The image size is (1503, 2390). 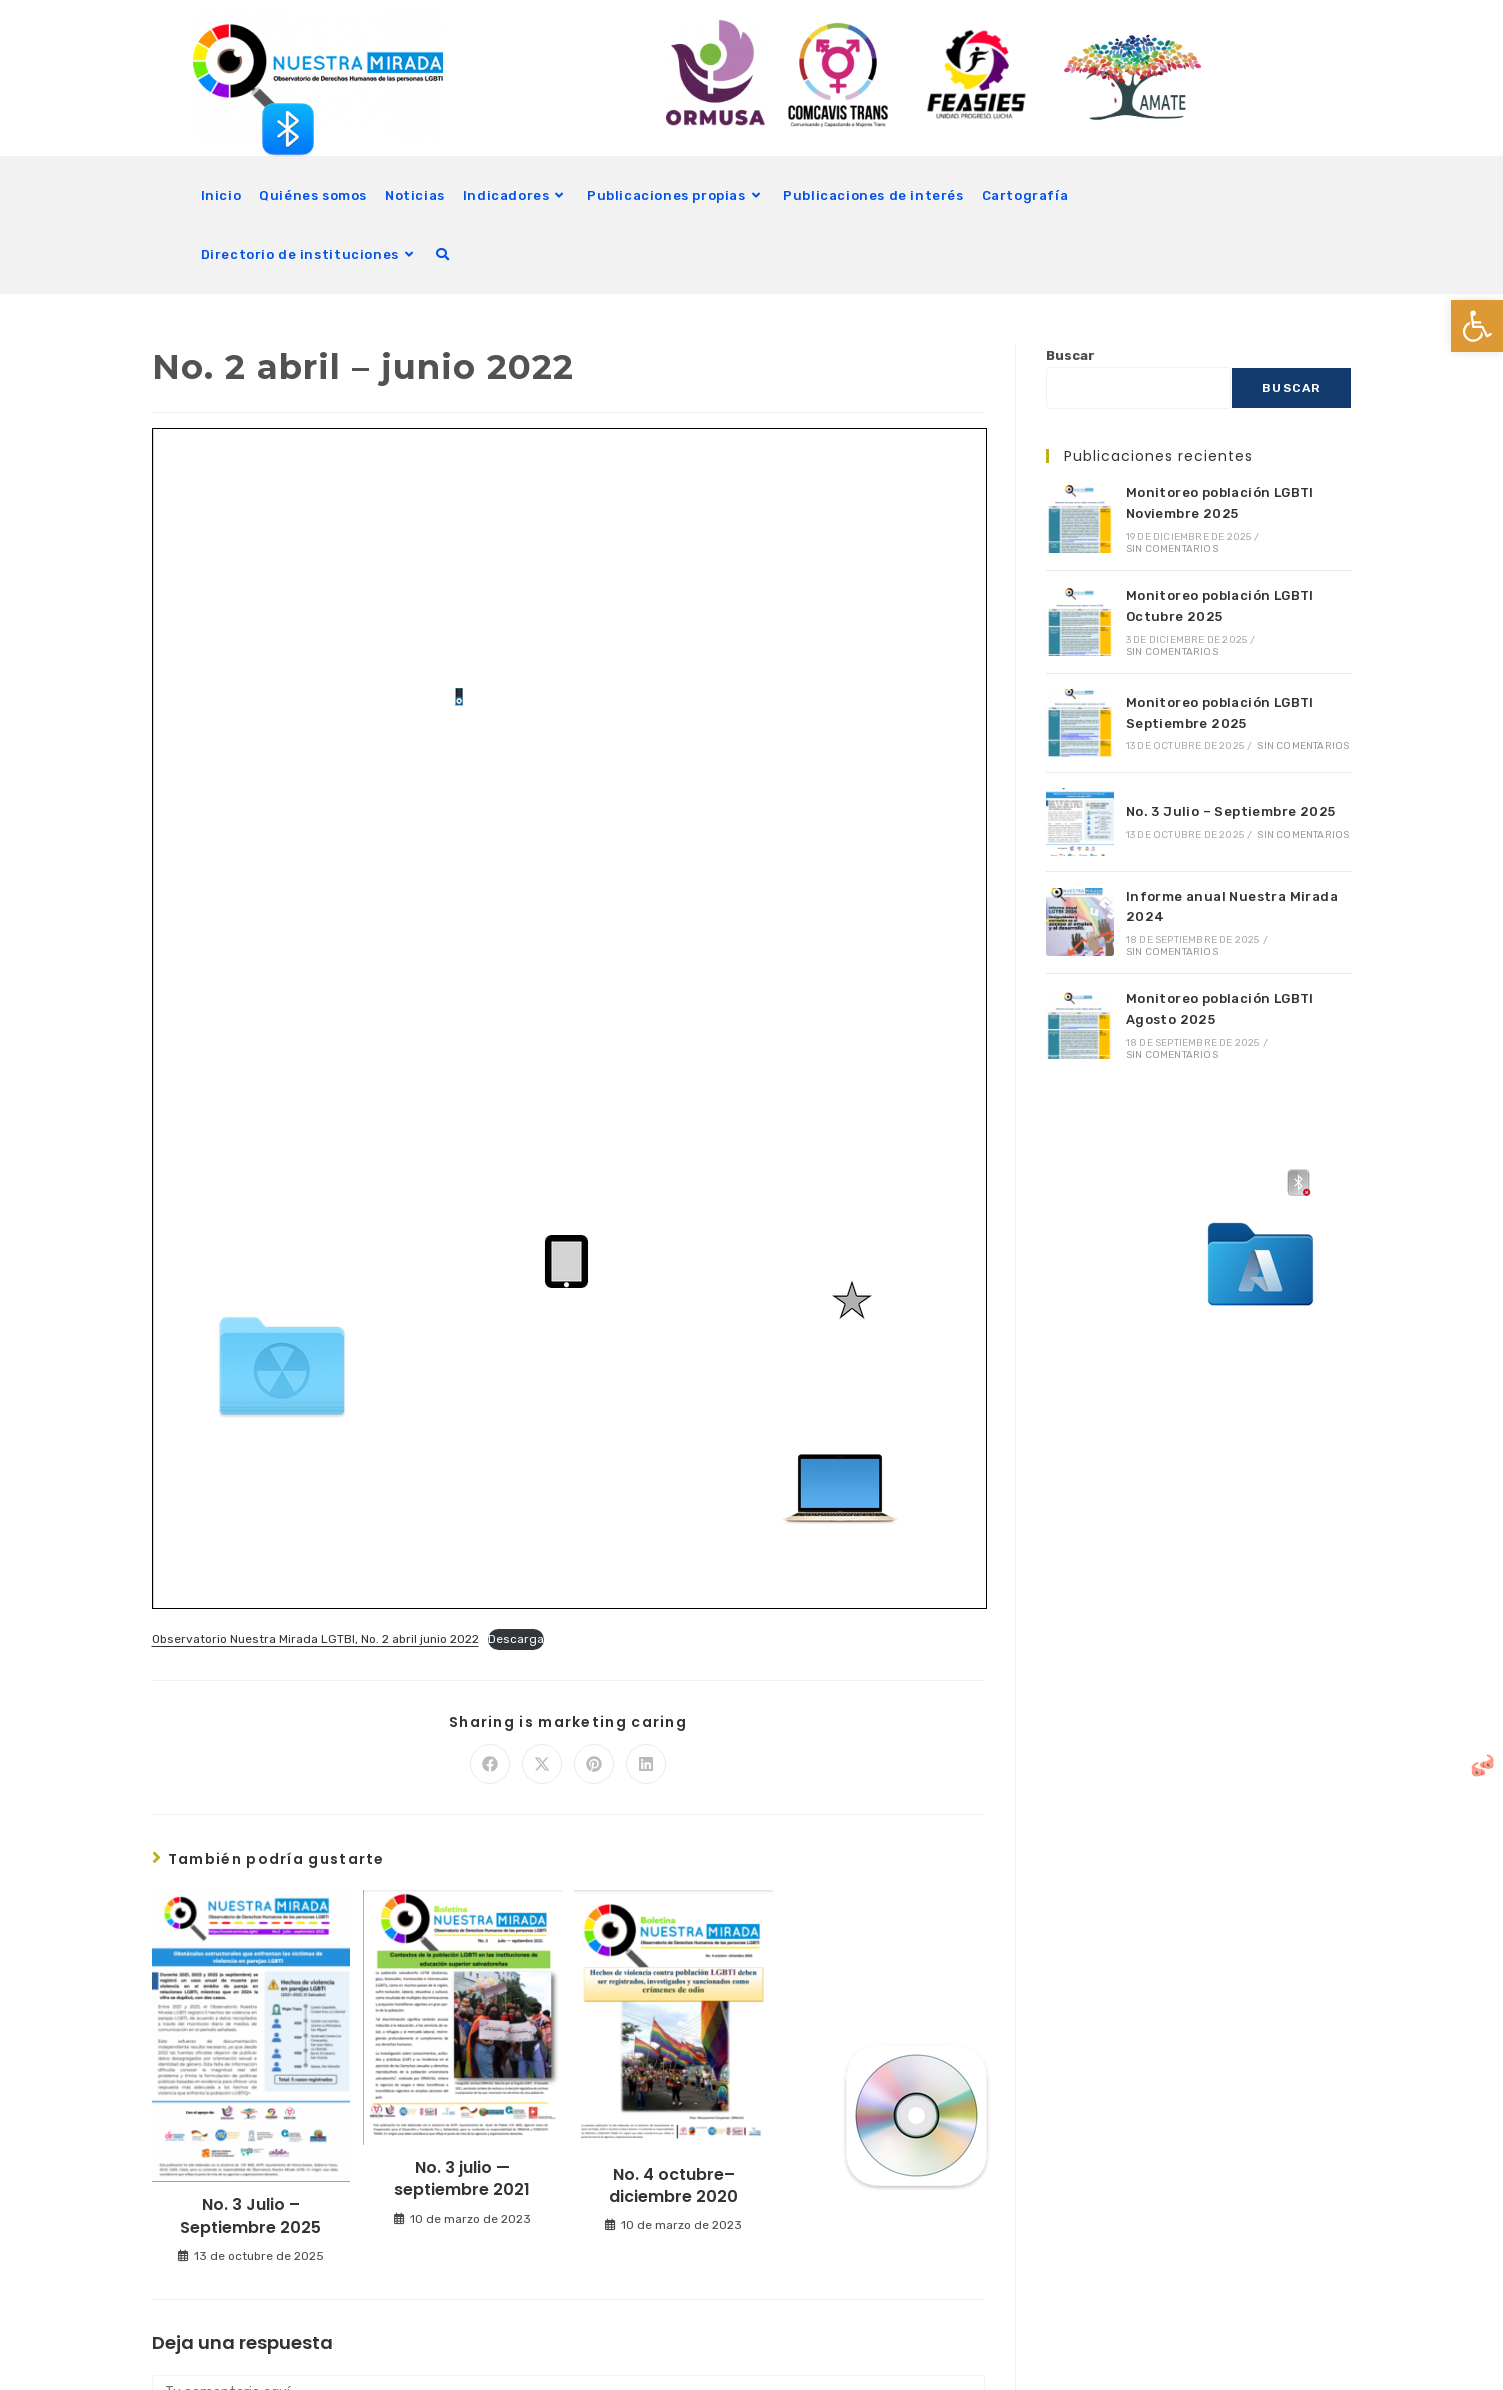 I want to click on transfer files wirelessly via bluetooth, so click(x=288, y=129).